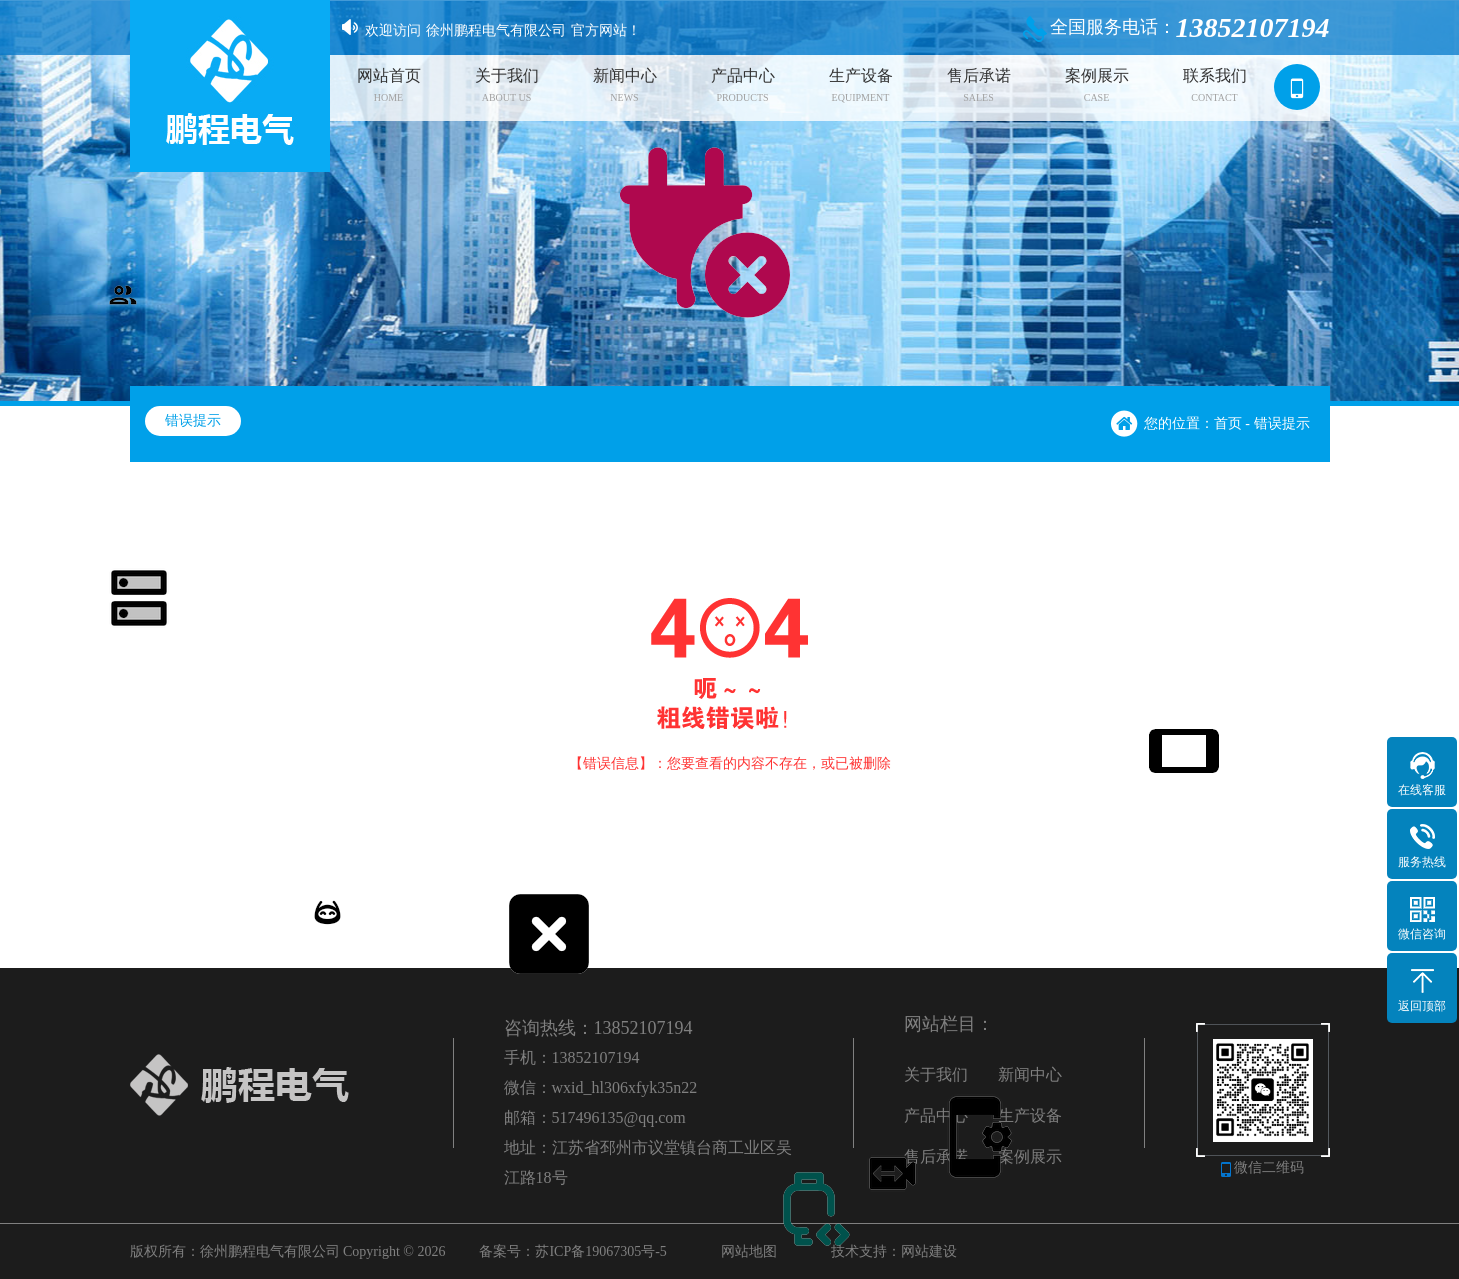 The image size is (1459, 1279). I want to click on open app settings, so click(975, 1137).